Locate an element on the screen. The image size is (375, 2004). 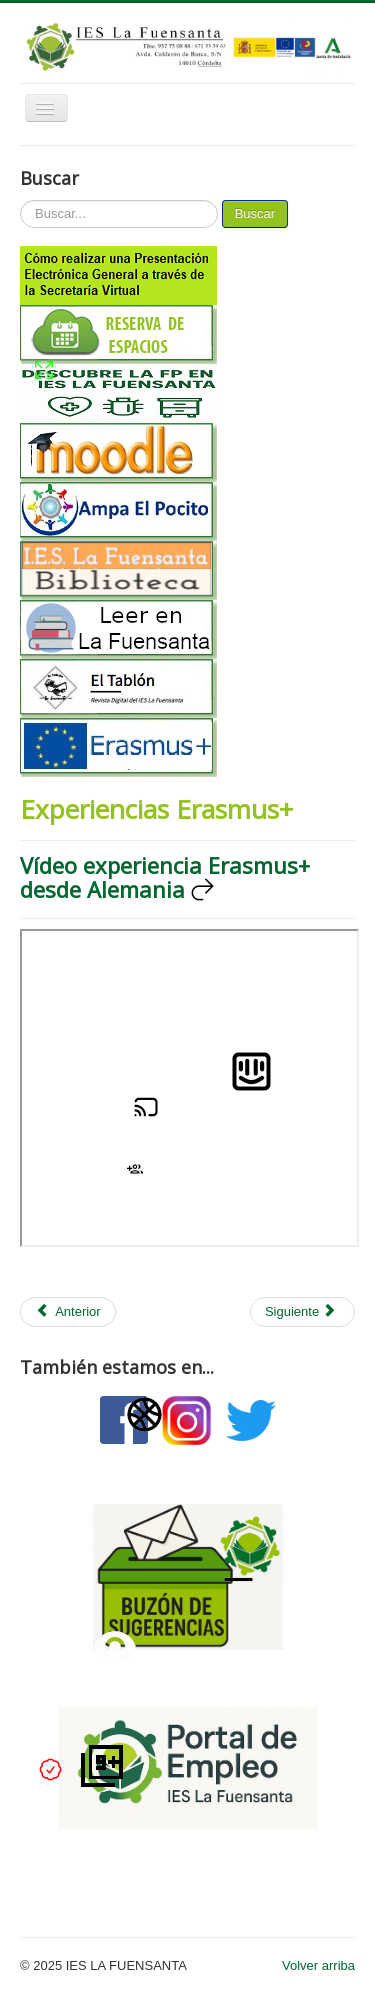
access basketball or sports-related content is located at coordinates (144, 1414).